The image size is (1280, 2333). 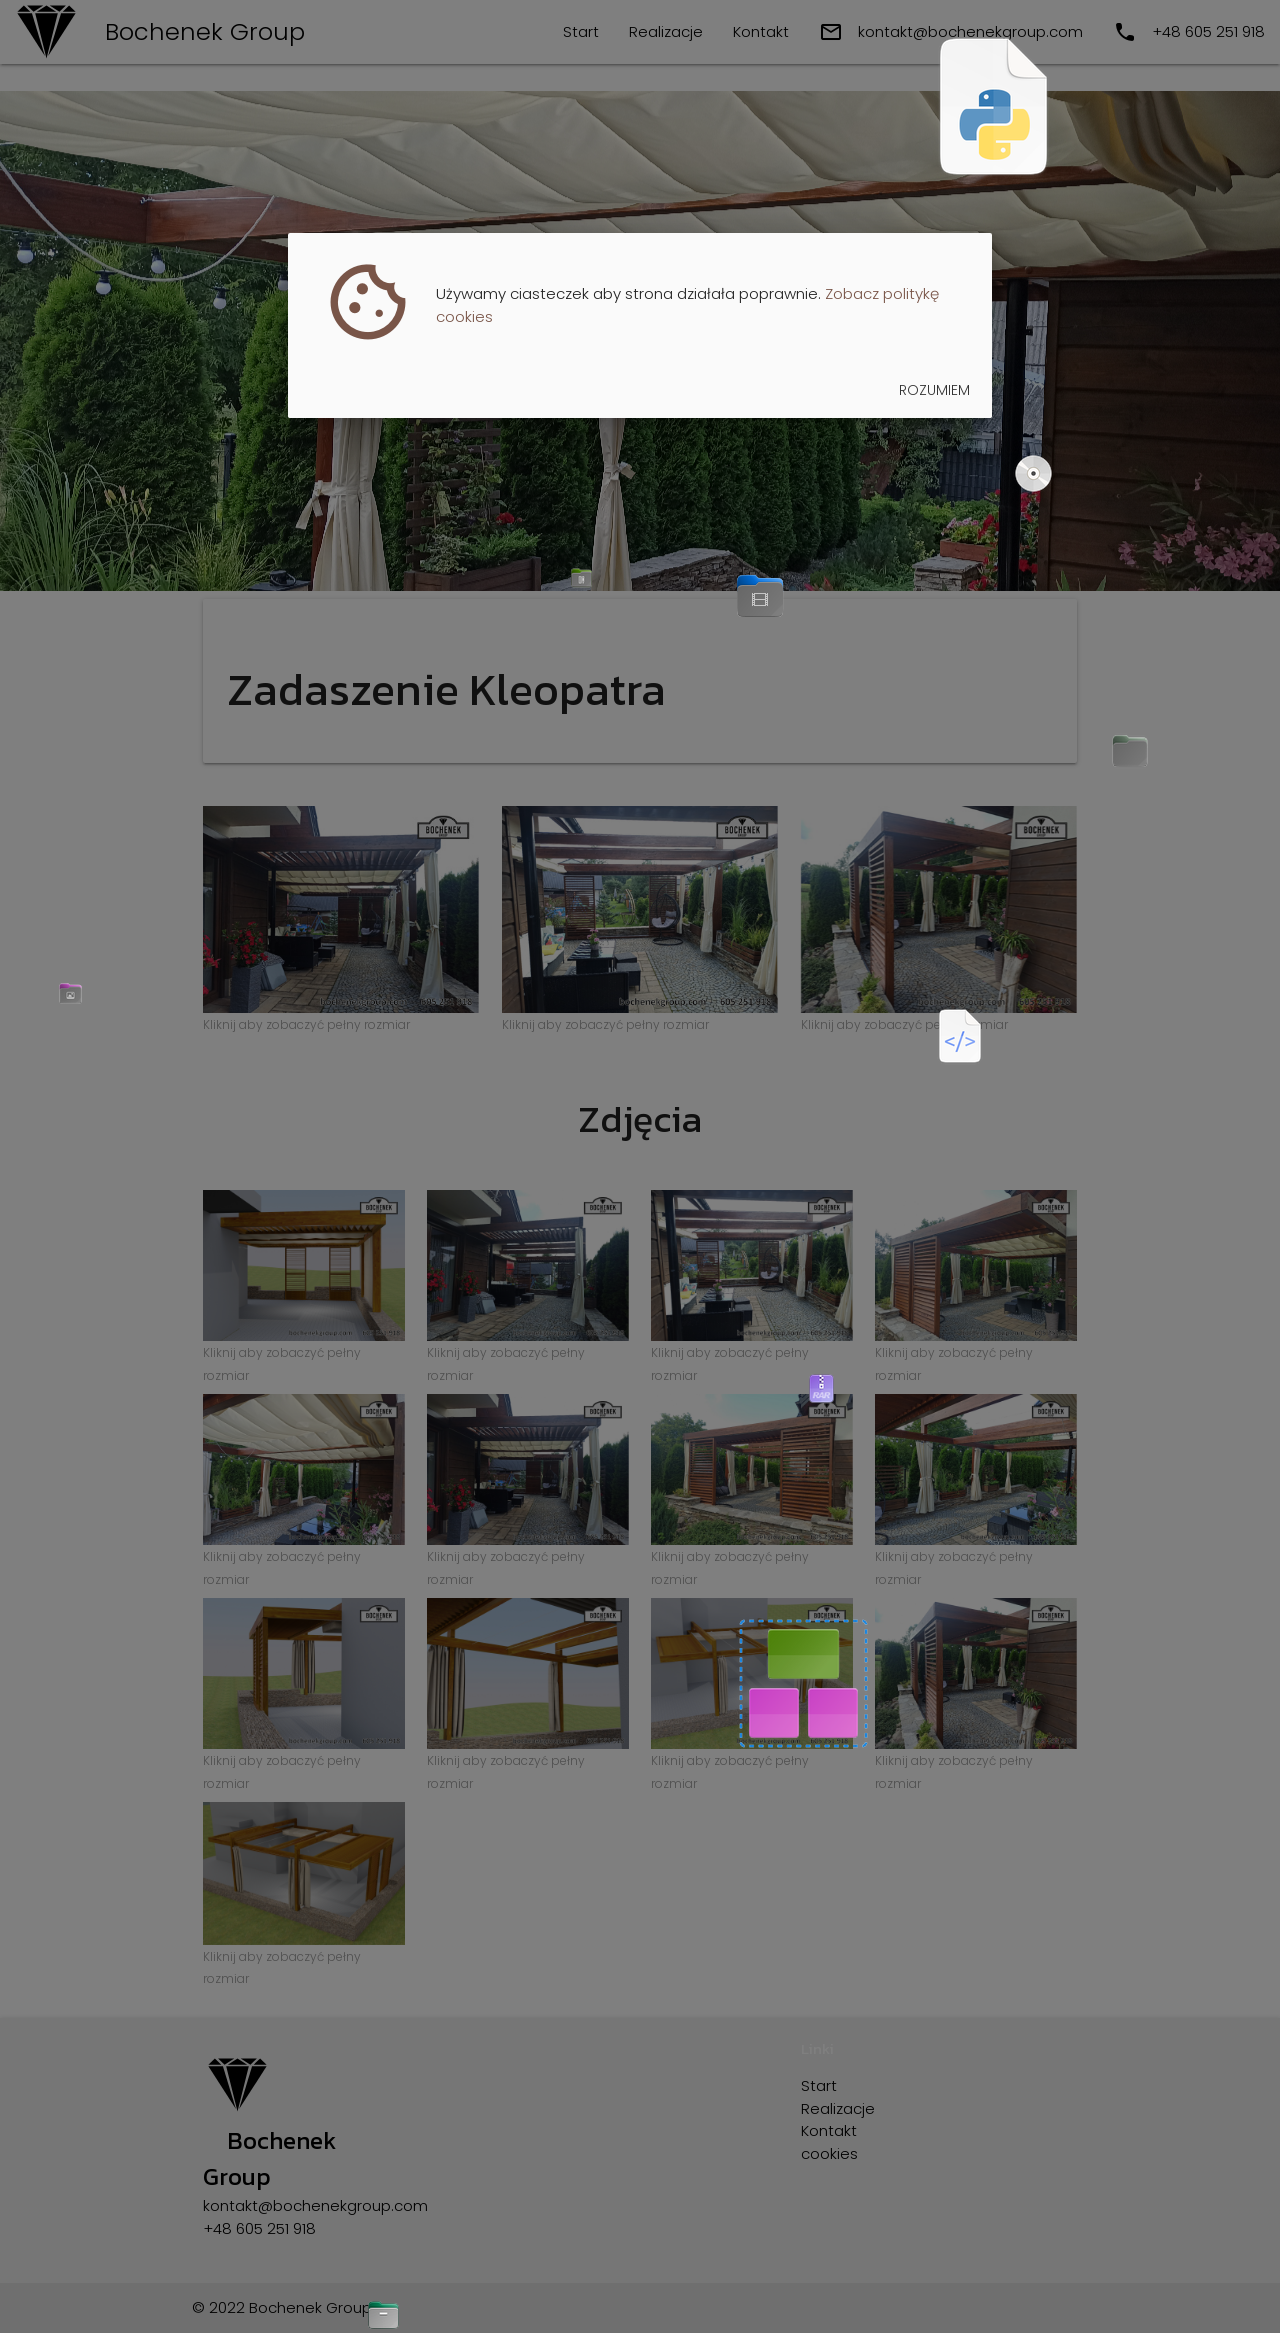 What do you see at coordinates (803, 1683) in the screenshot?
I see `select all items in the current view` at bounding box center [803, 1683].